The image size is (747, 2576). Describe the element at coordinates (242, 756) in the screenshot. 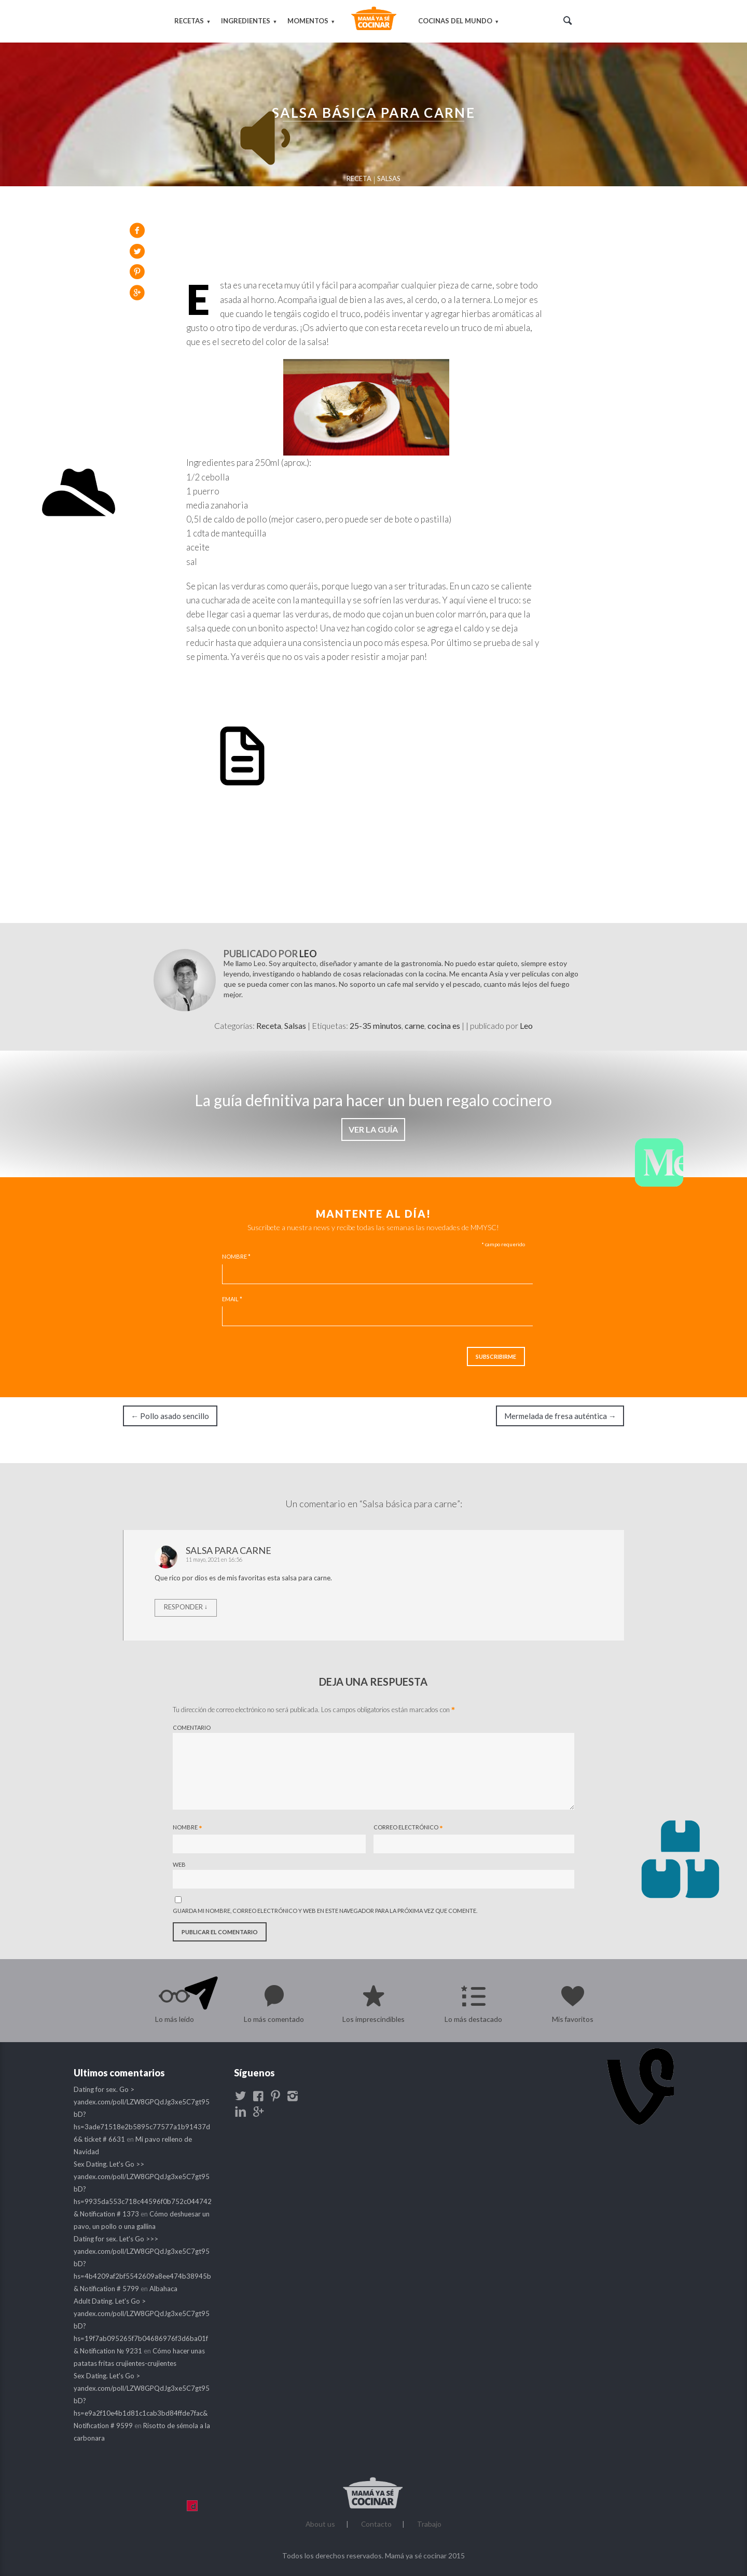

I see `view document details` at that location.